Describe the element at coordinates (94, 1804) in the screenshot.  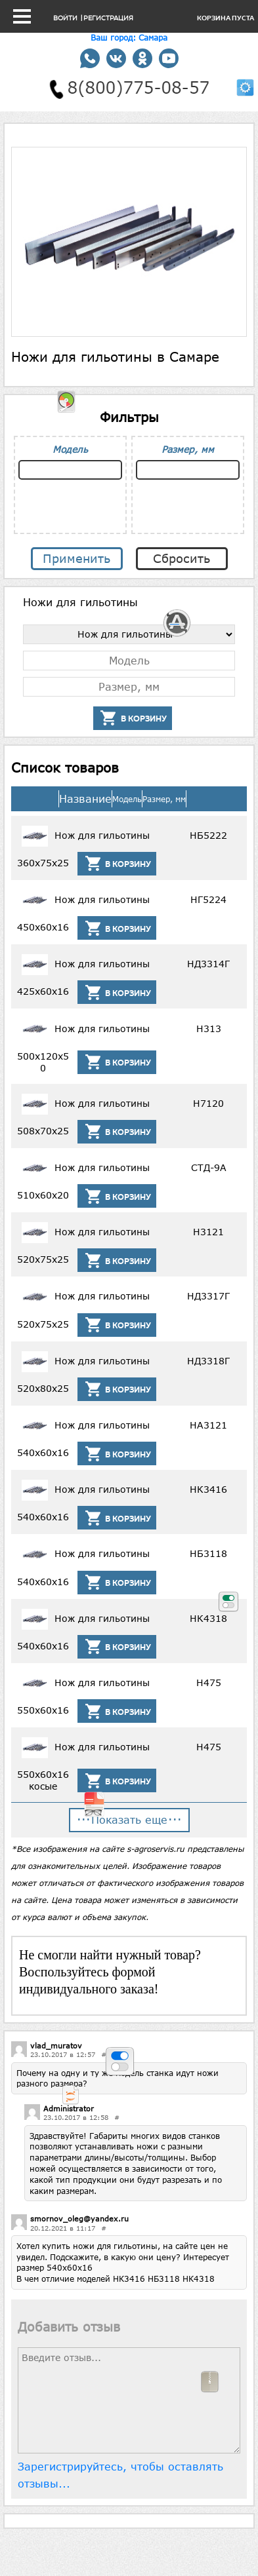
I see `open papers app for reading and organizing documents` at that location.